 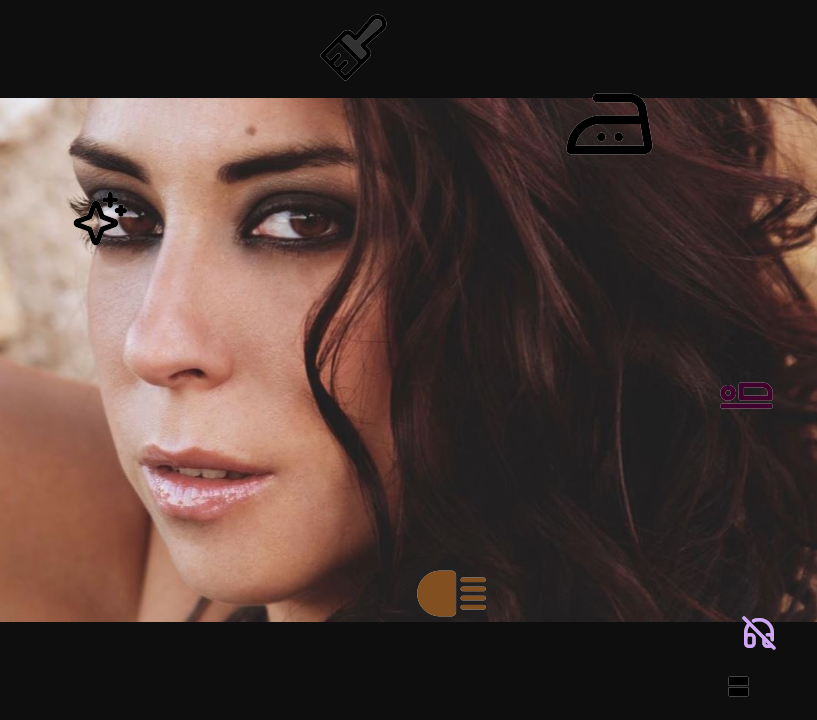 I want to click on mute or disable audio output, so click(x=759, y=633).